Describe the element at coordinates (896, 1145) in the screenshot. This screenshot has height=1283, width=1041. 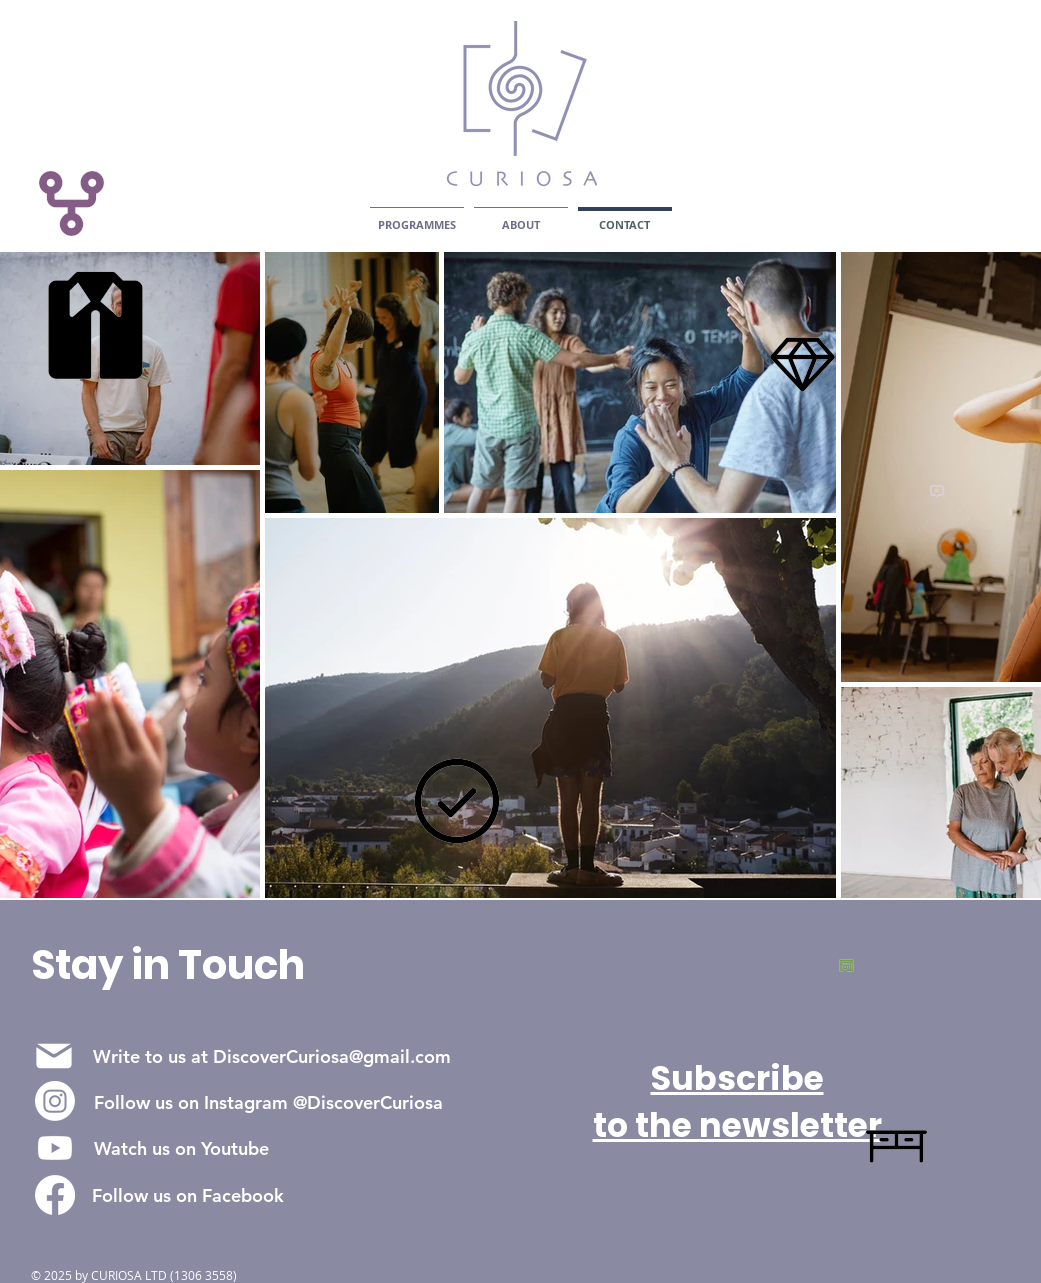
I see `access workspace or office settings` at that location.